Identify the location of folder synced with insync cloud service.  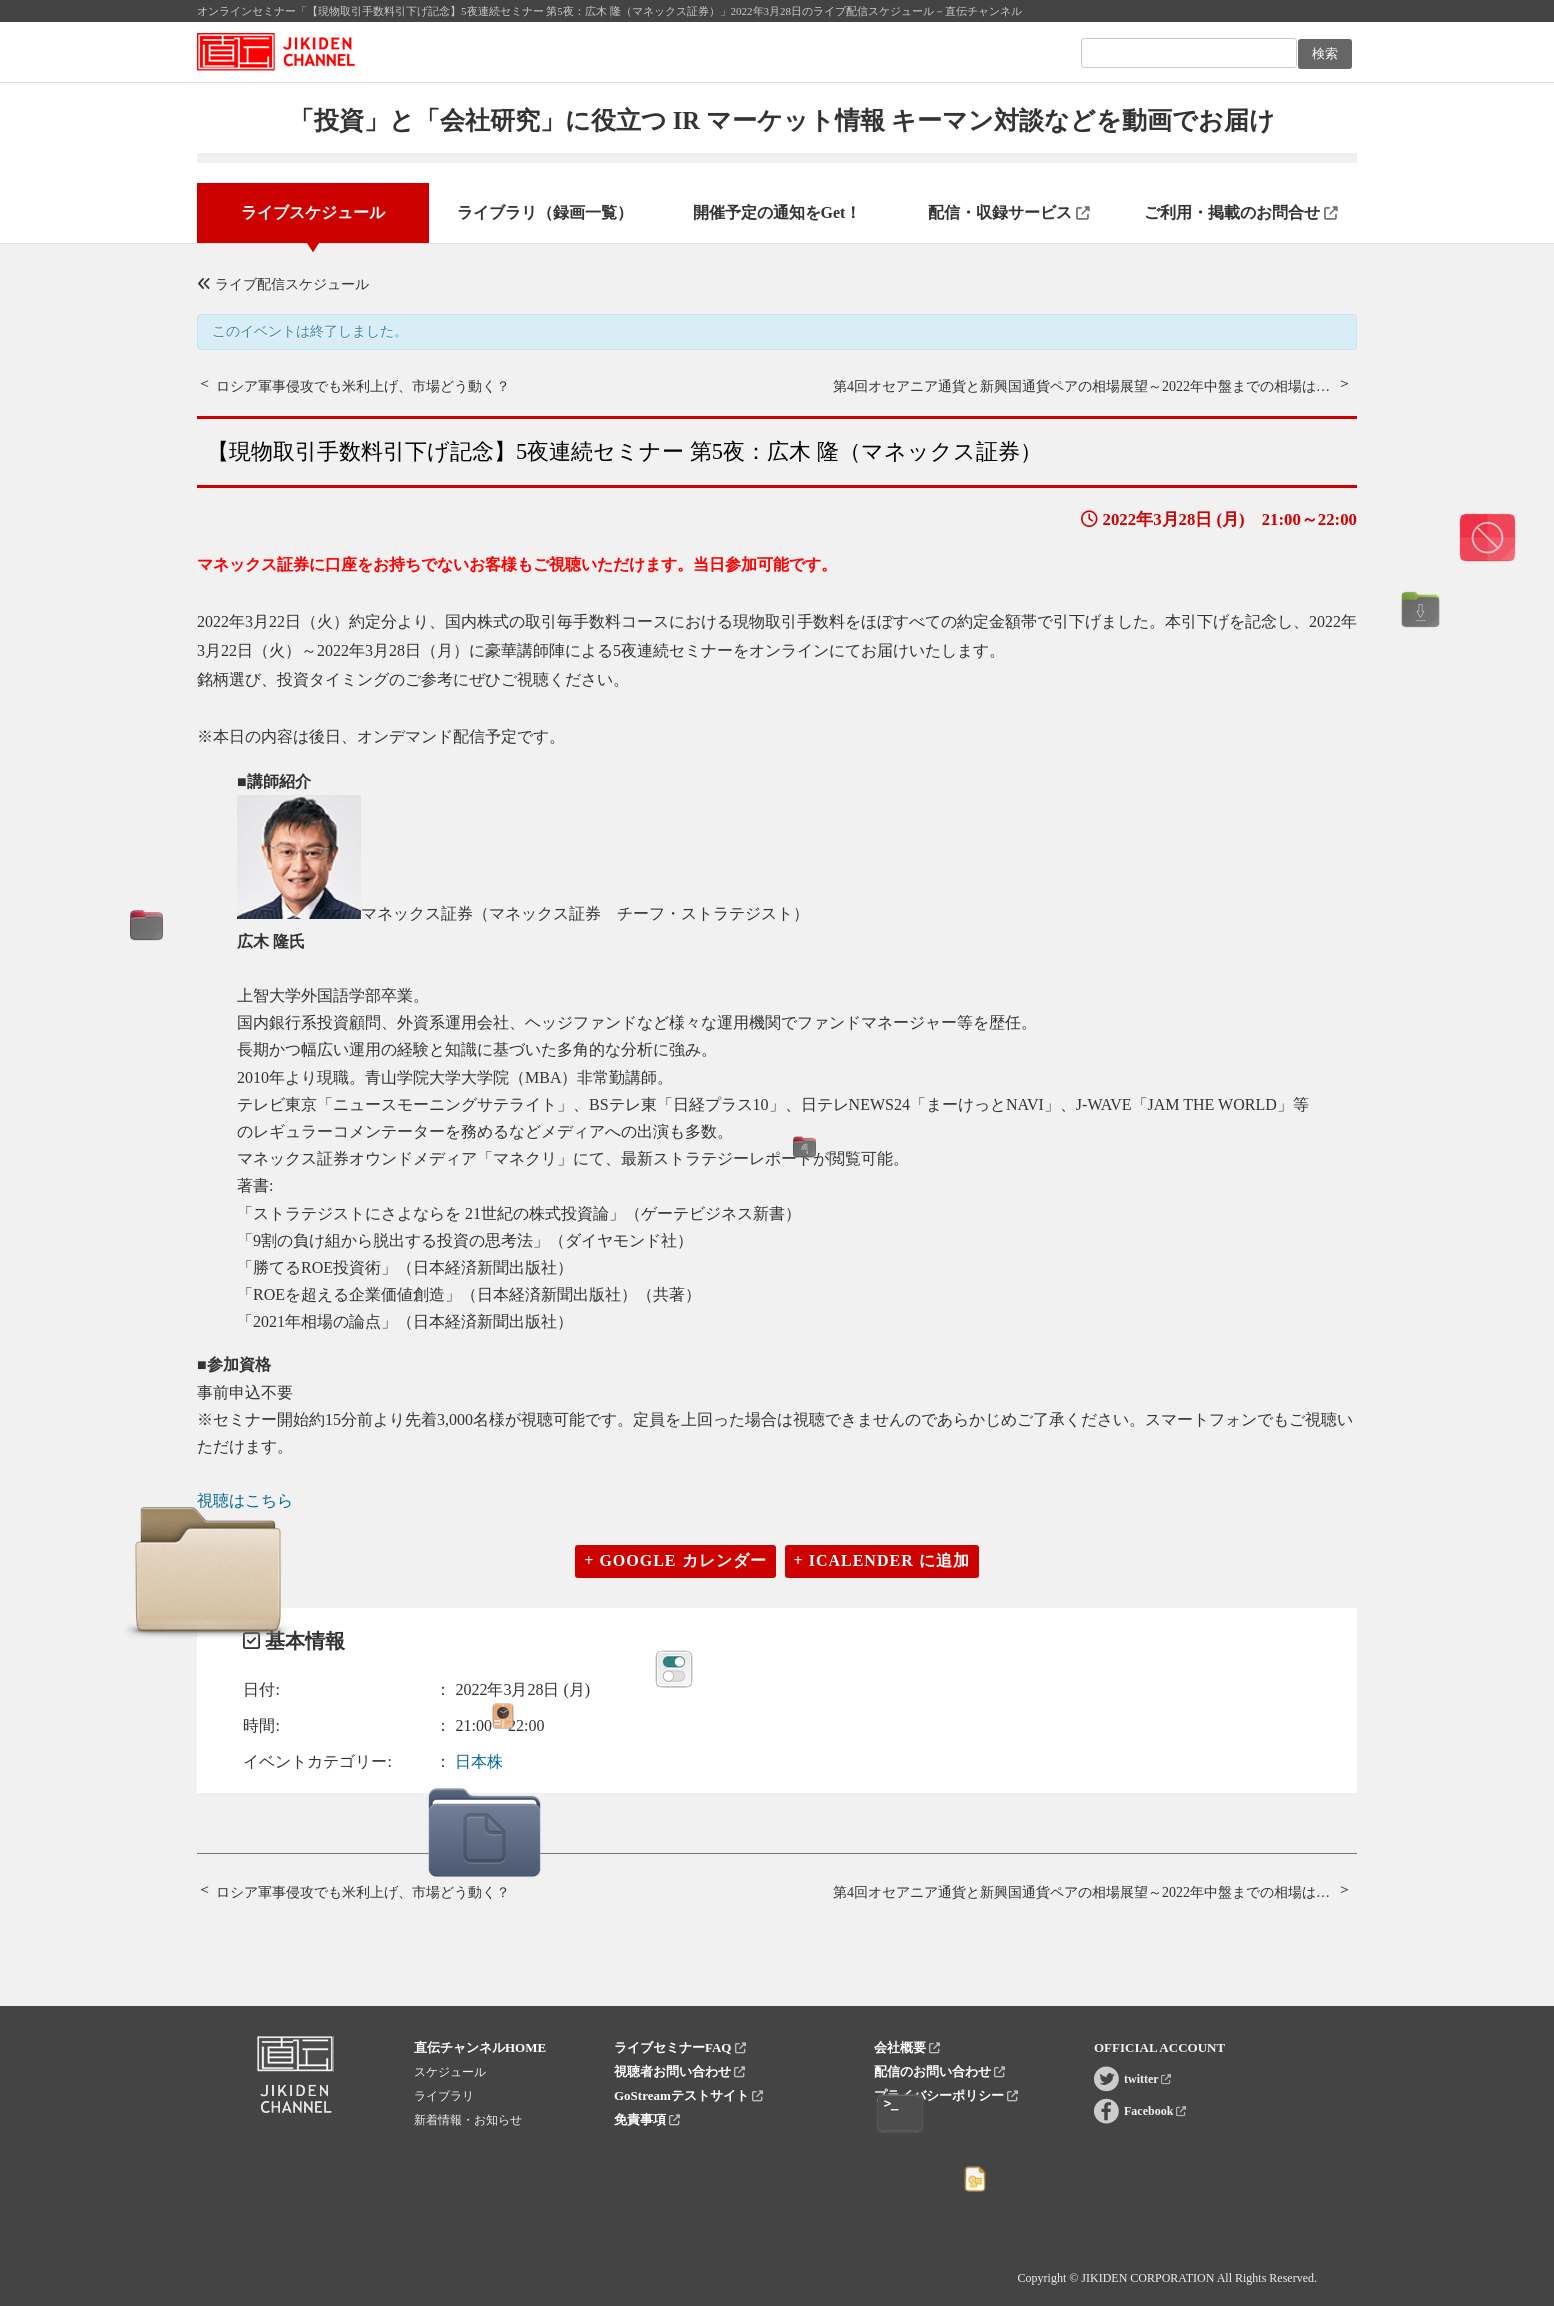
(804, 1146).